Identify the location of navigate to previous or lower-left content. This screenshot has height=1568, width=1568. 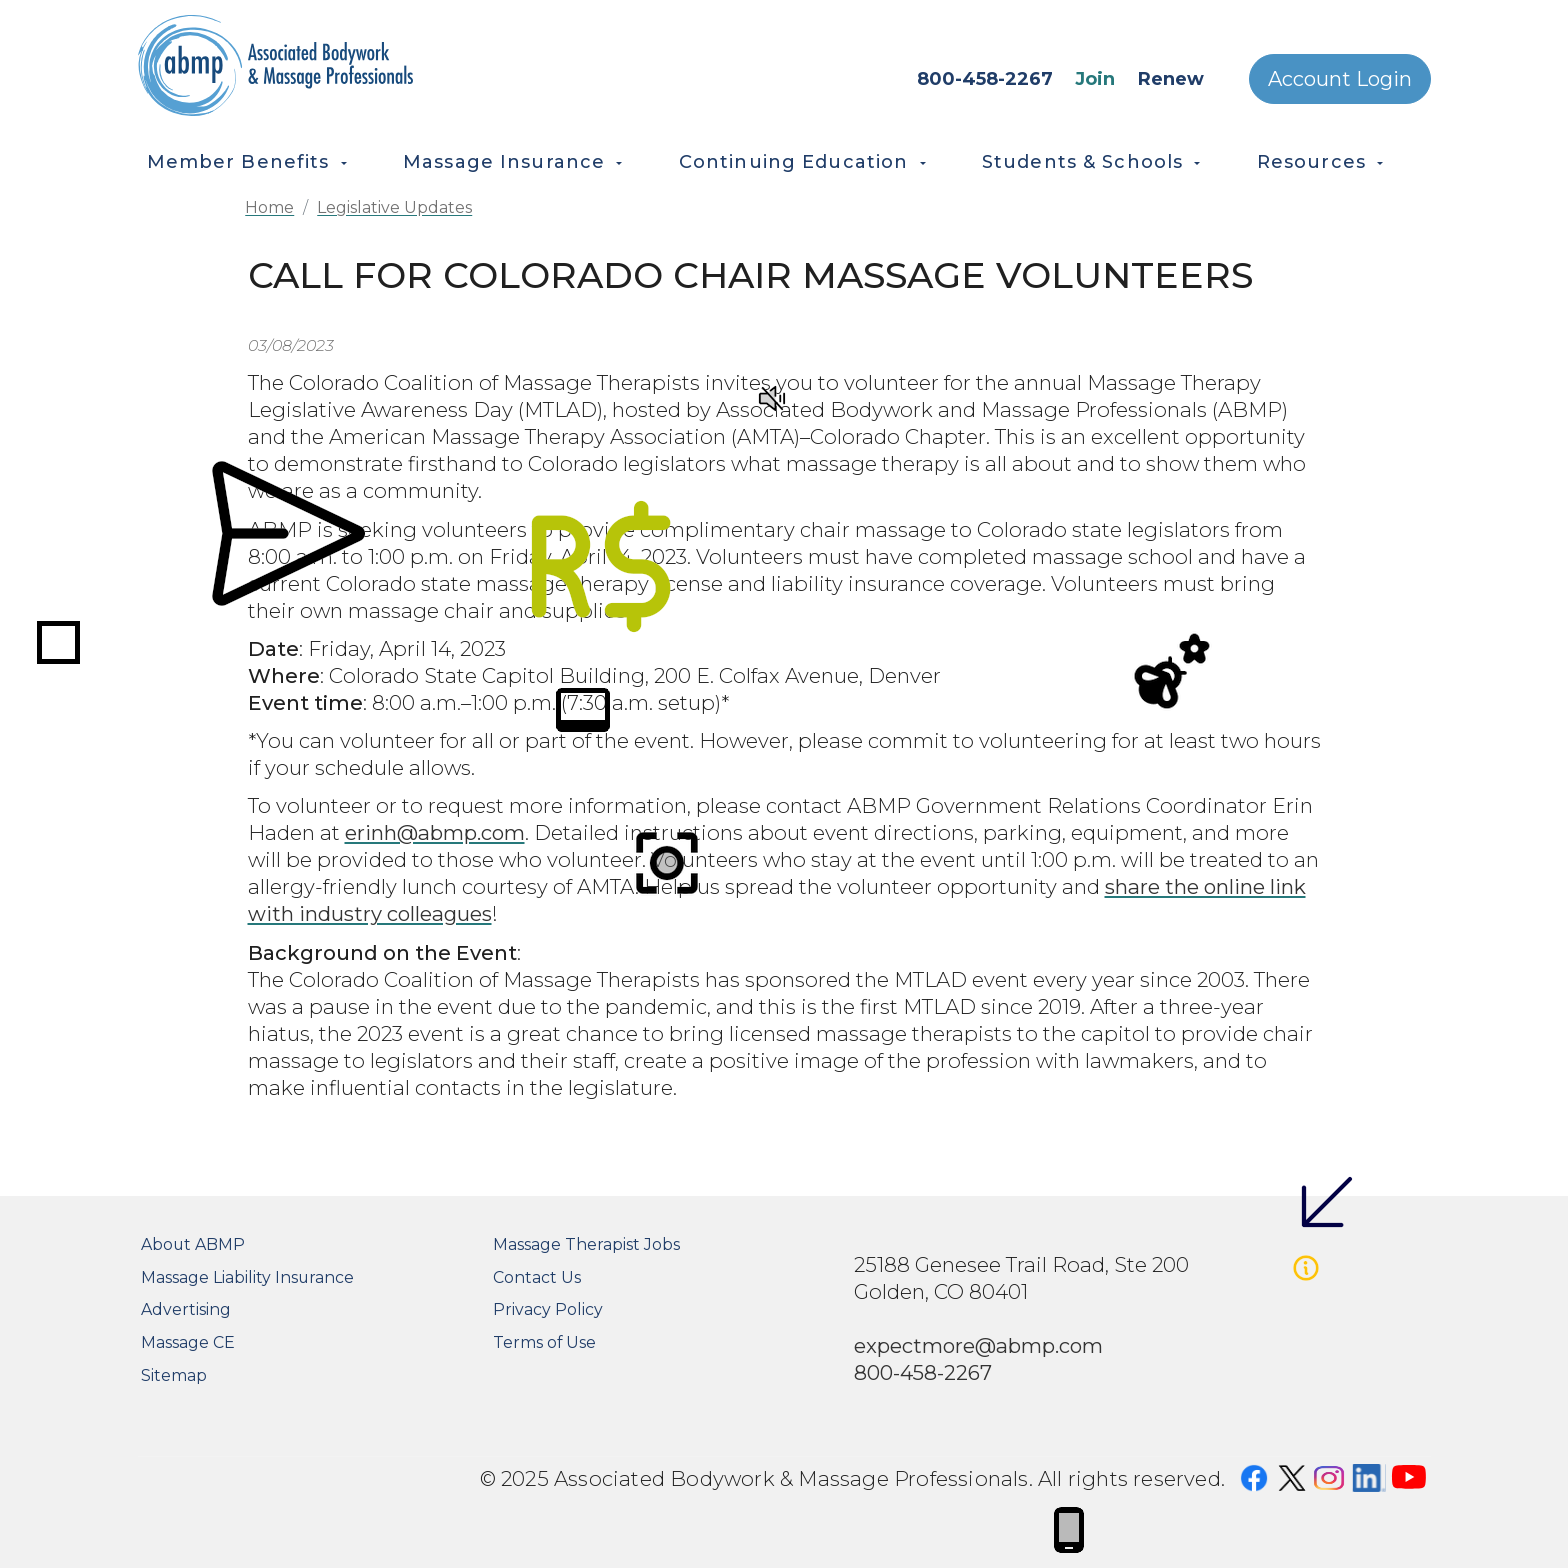
(1327, 1202).